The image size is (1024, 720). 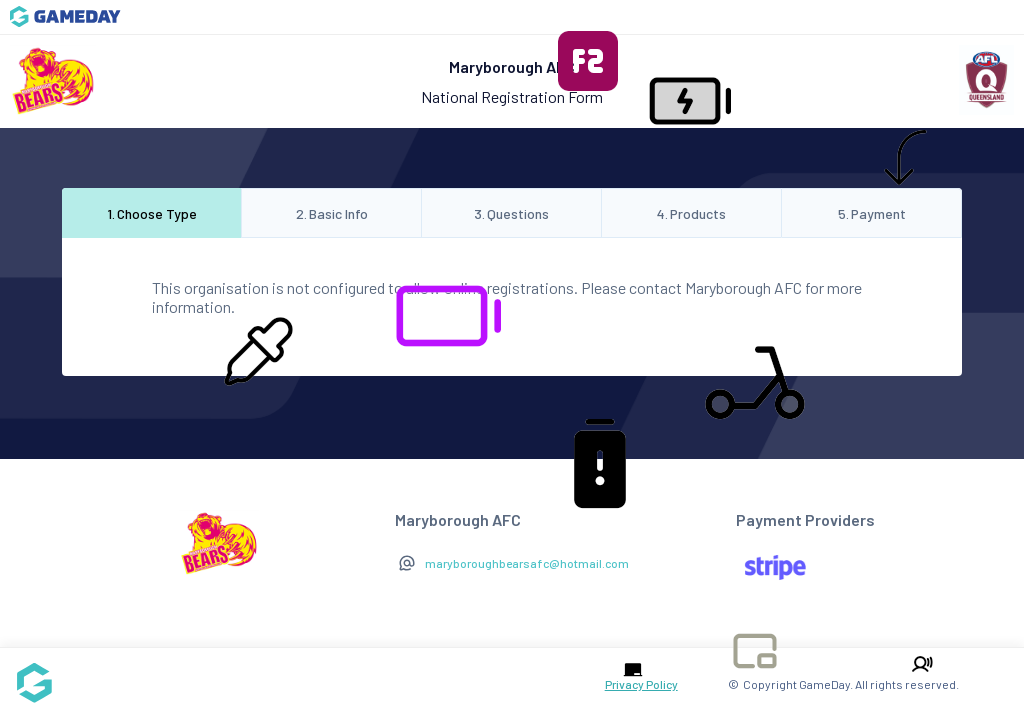 What do you see at coordinates (447, 316) in the screenshot?
I see `indicates battery is completely drained` at bounding box center [447, 316].